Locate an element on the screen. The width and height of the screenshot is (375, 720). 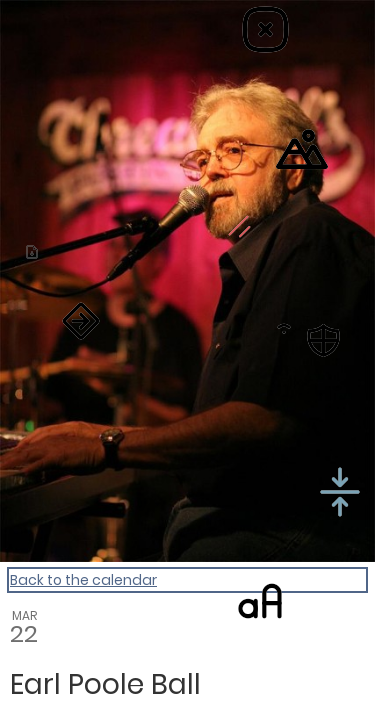
indicates a count or tally of two items is located at coordinates (240, 227).